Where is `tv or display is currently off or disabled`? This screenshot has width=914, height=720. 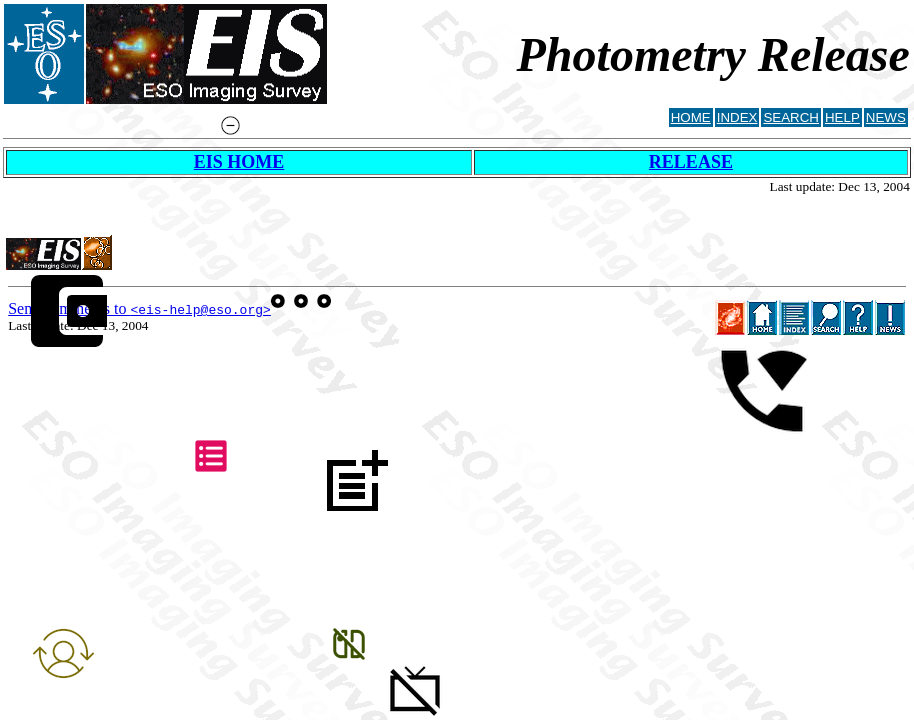 tv or display is currently off or disabled is located at coordinates (415, 691).